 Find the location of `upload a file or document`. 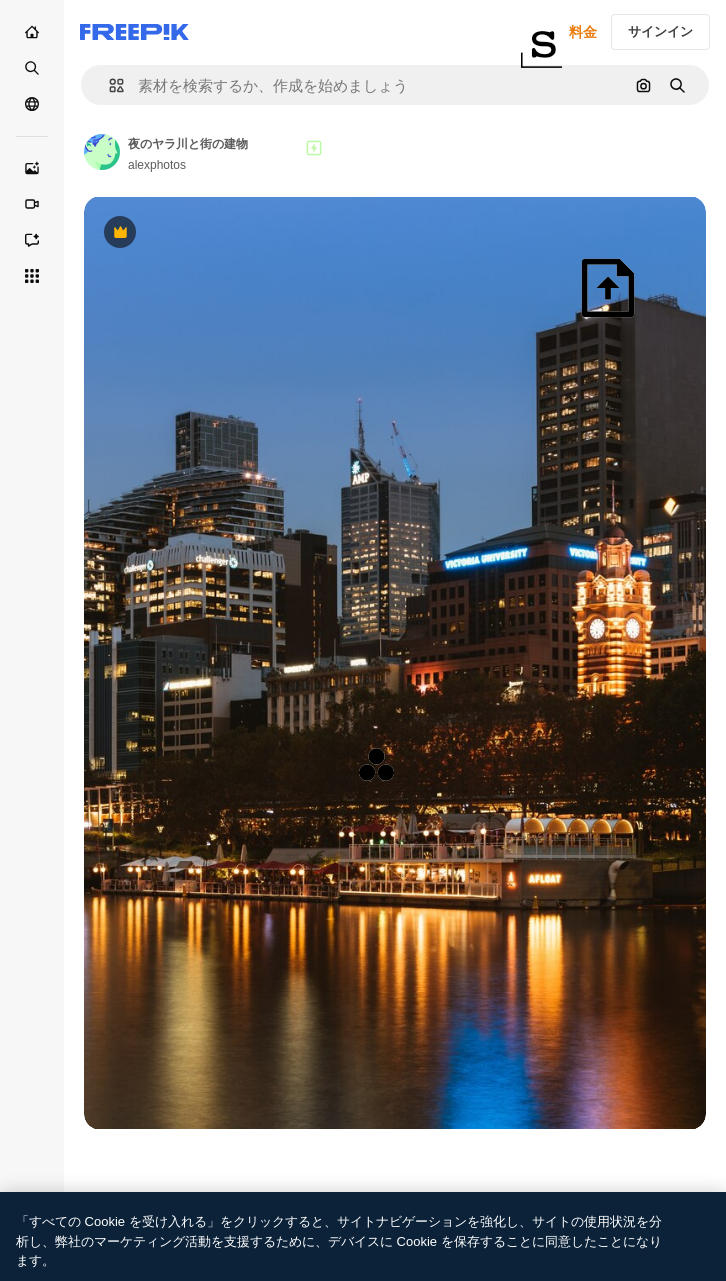

upload a file or document is located at coordinates (608, 288).